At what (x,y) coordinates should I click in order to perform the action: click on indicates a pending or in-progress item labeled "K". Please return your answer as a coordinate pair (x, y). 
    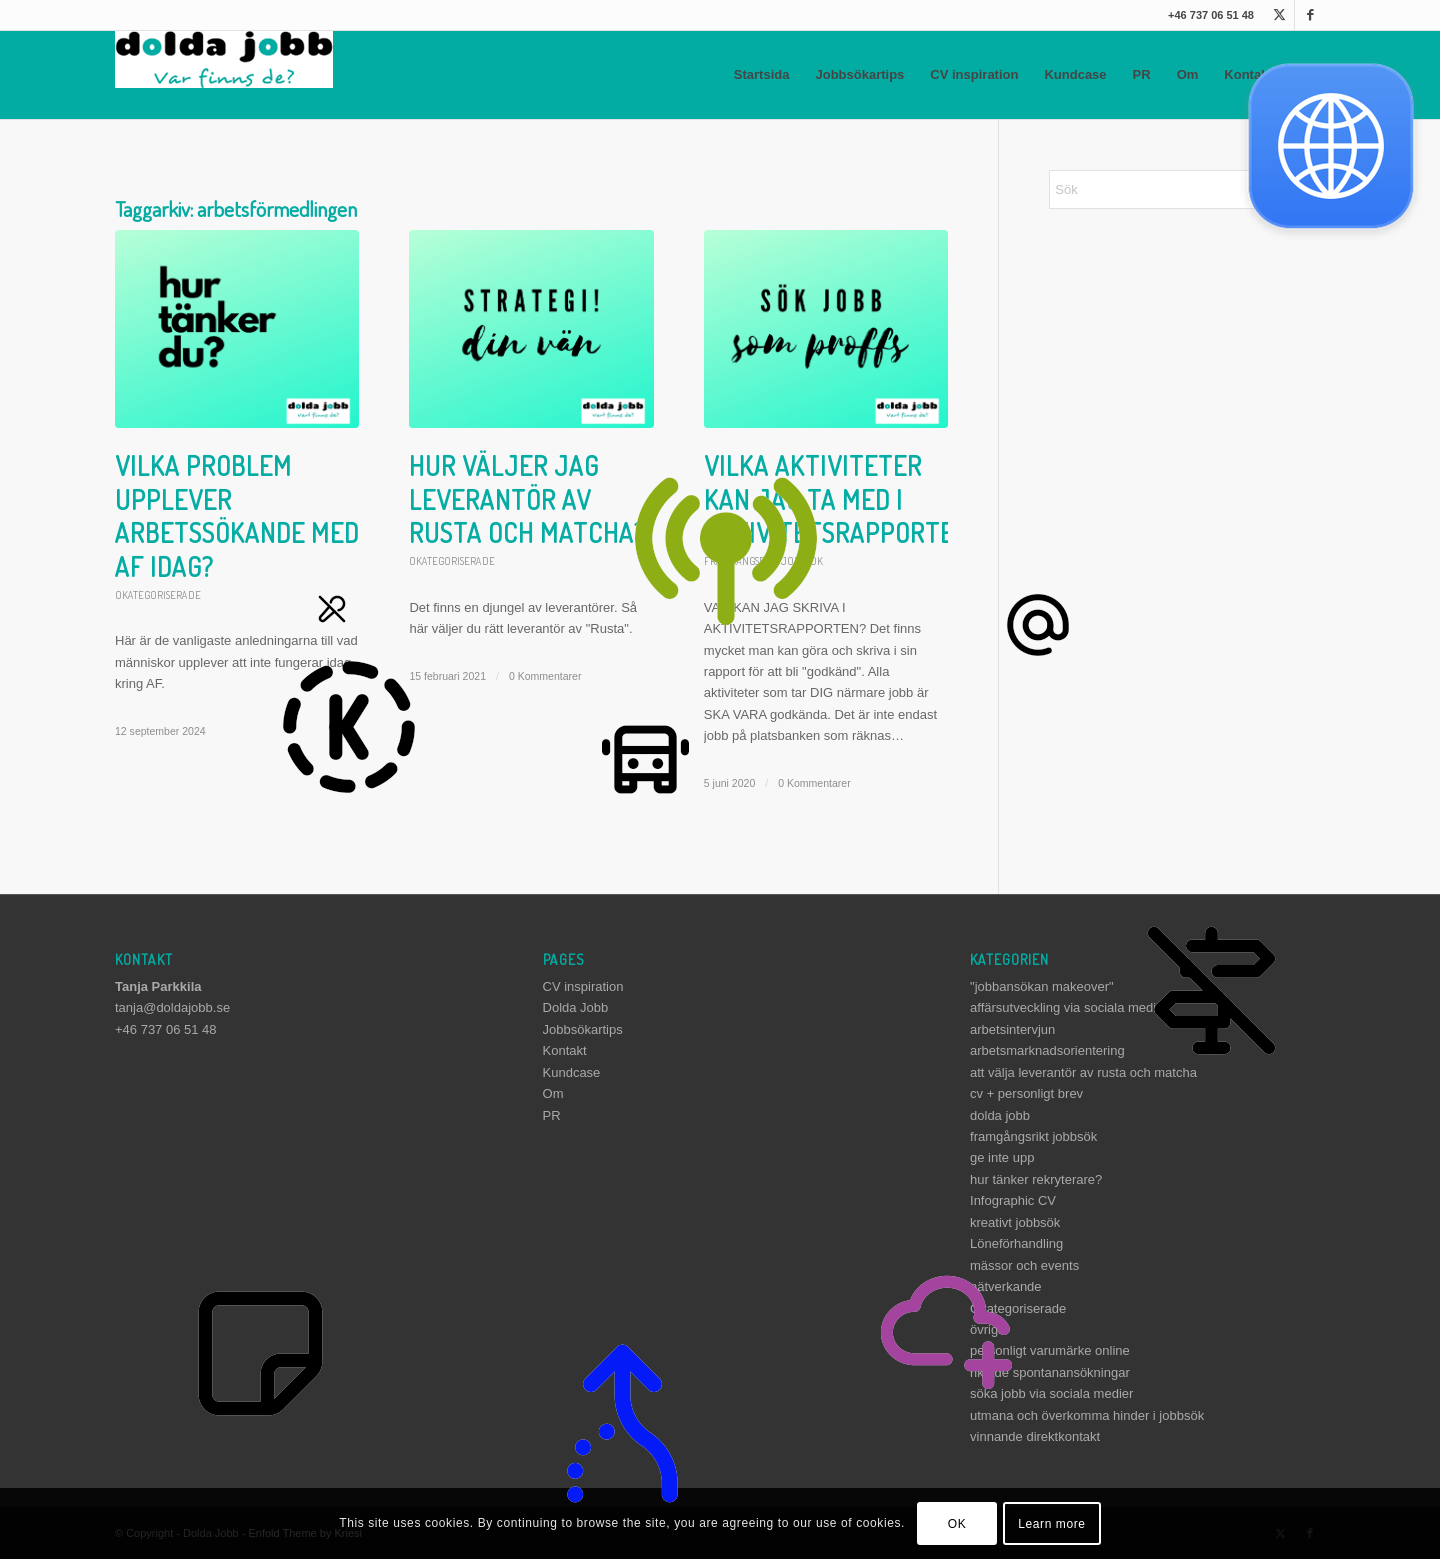
    Looking at the image, I should click on (349, 727).